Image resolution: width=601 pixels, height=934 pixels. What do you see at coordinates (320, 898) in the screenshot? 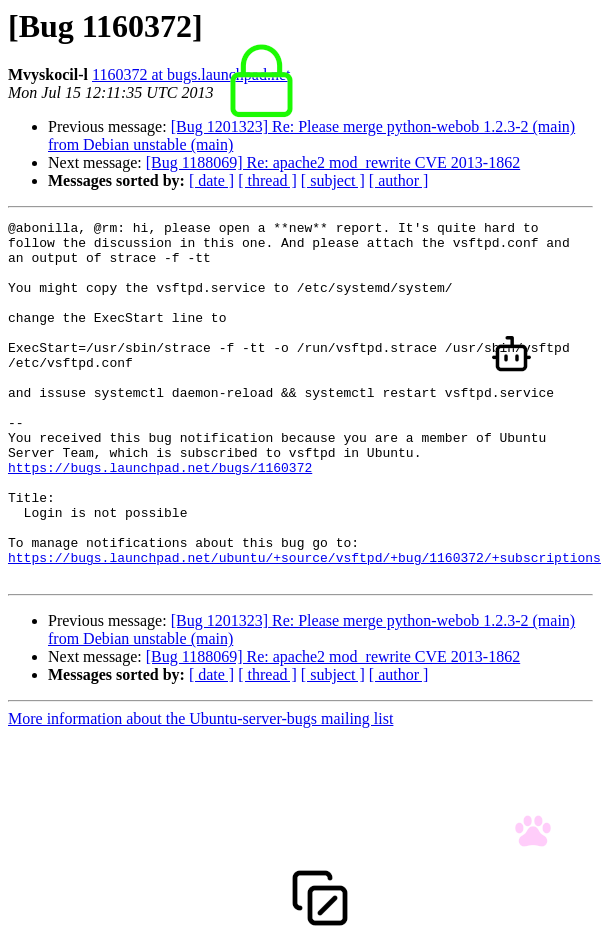
I see `copy action is disabled or unavailable` at bounding box center [320, 898].